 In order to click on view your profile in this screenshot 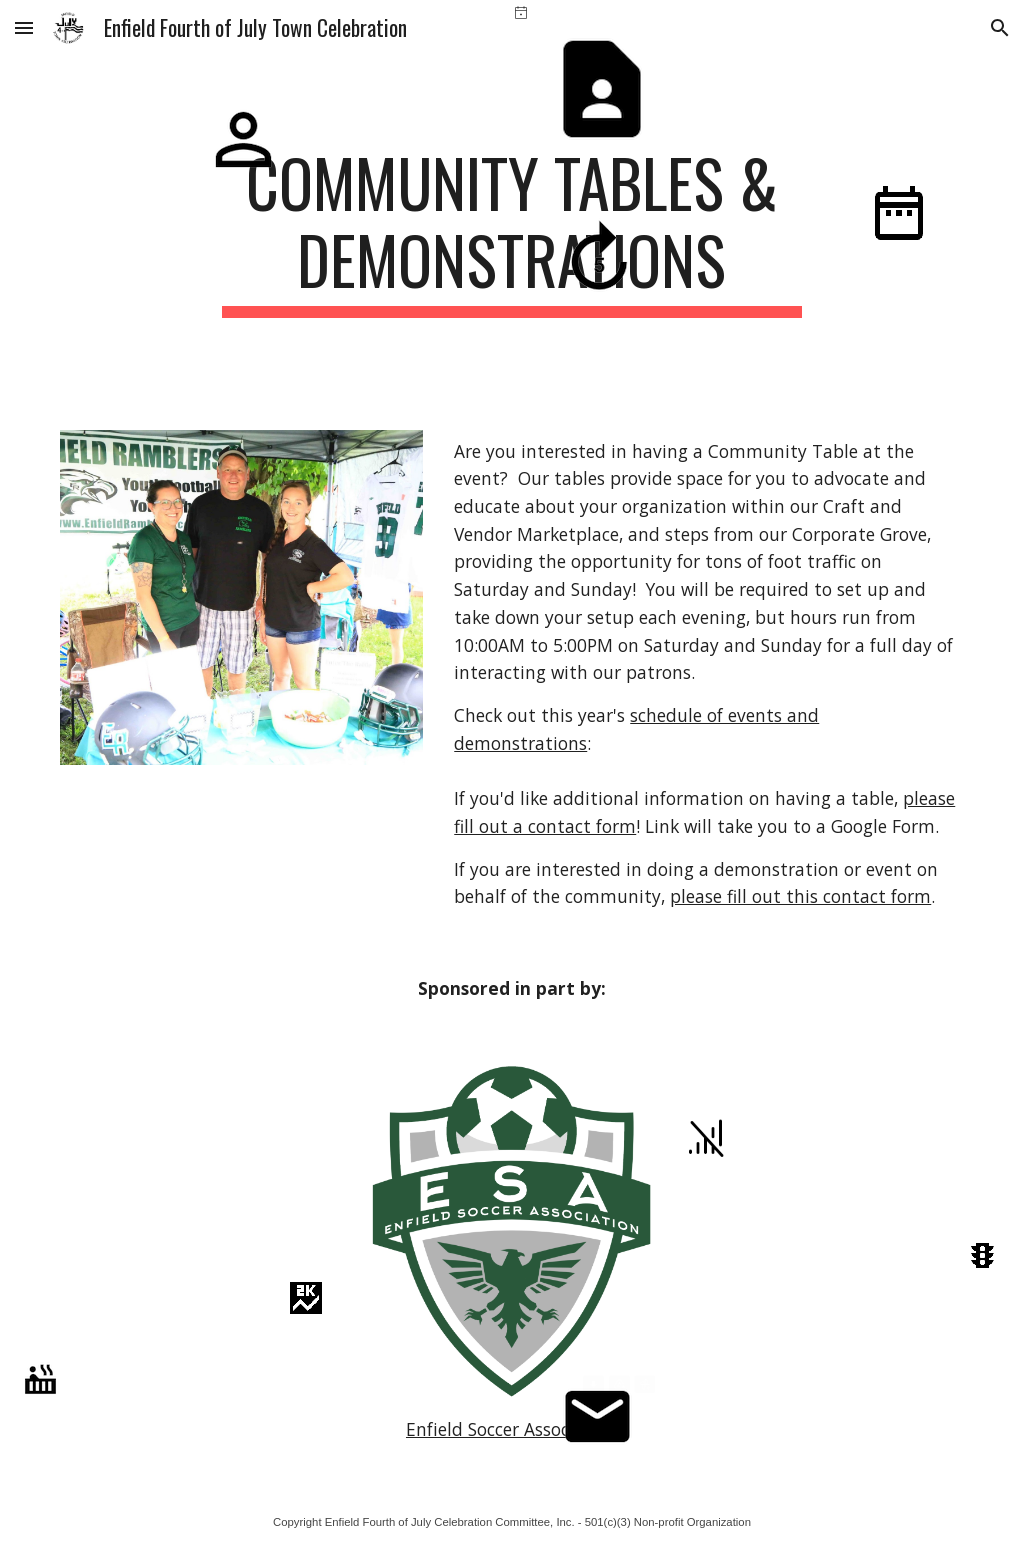, I will do `click(243, 139)`.